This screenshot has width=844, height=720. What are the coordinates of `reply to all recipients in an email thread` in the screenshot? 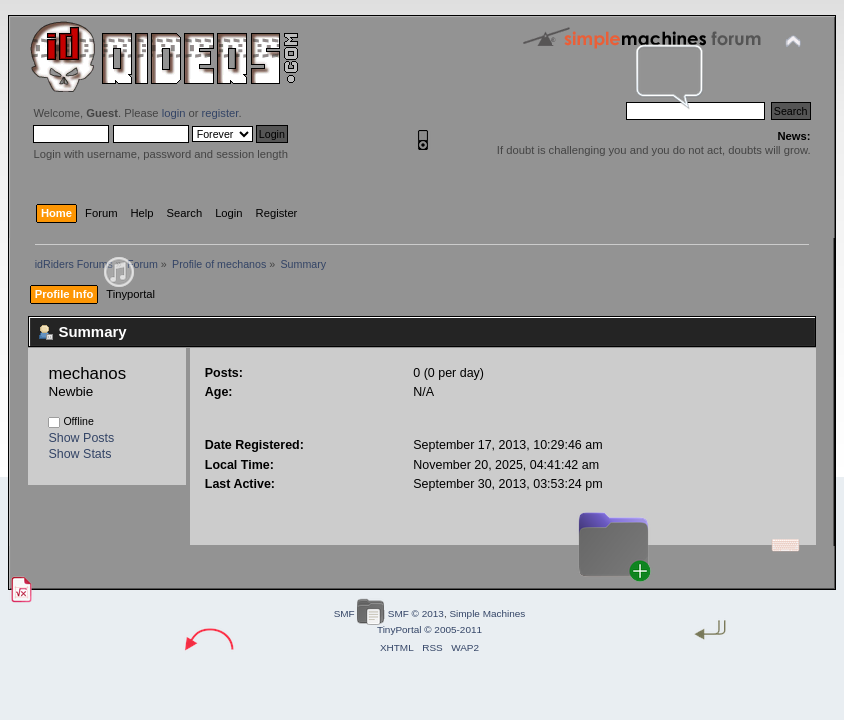 It's located at (709, 627).